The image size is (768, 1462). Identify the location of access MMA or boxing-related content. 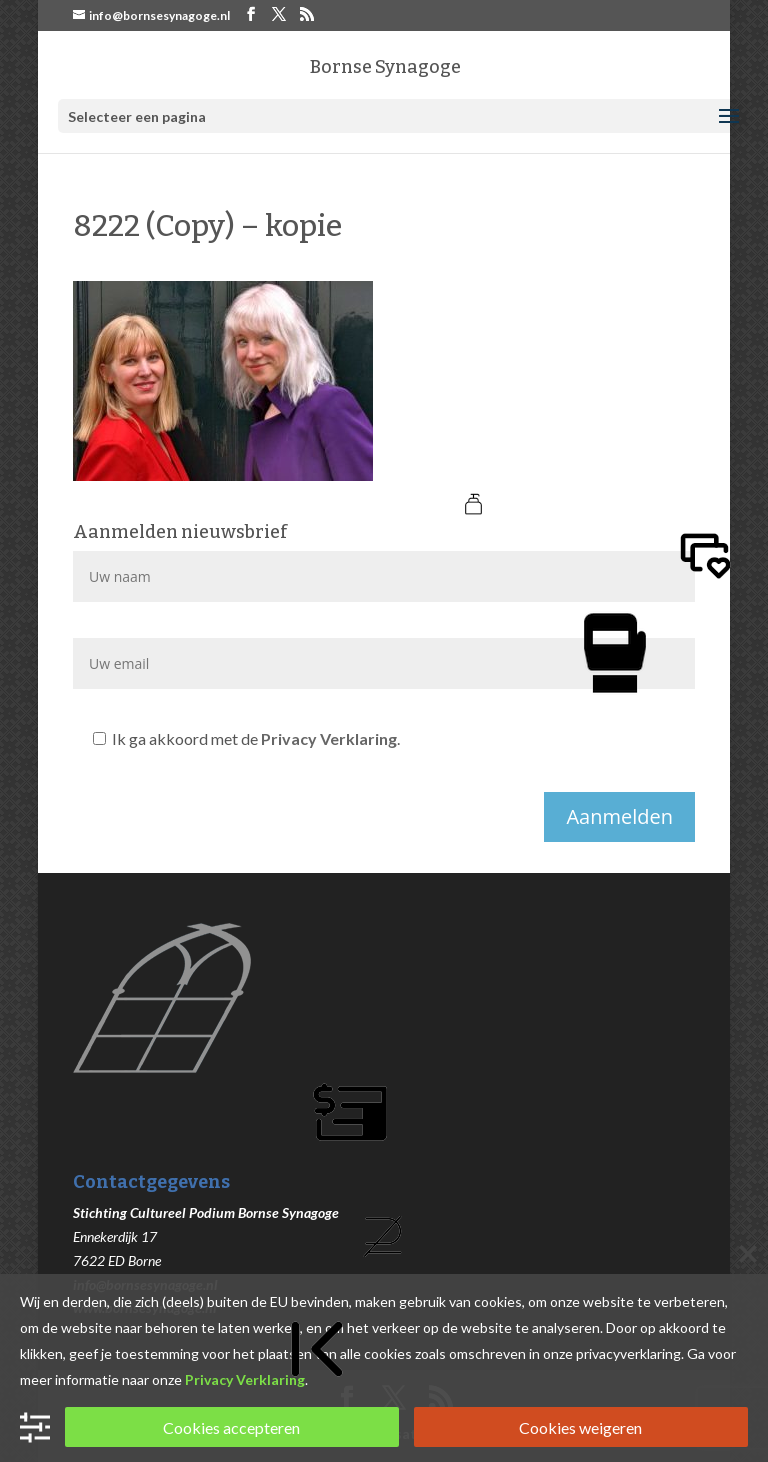
(615, 653).